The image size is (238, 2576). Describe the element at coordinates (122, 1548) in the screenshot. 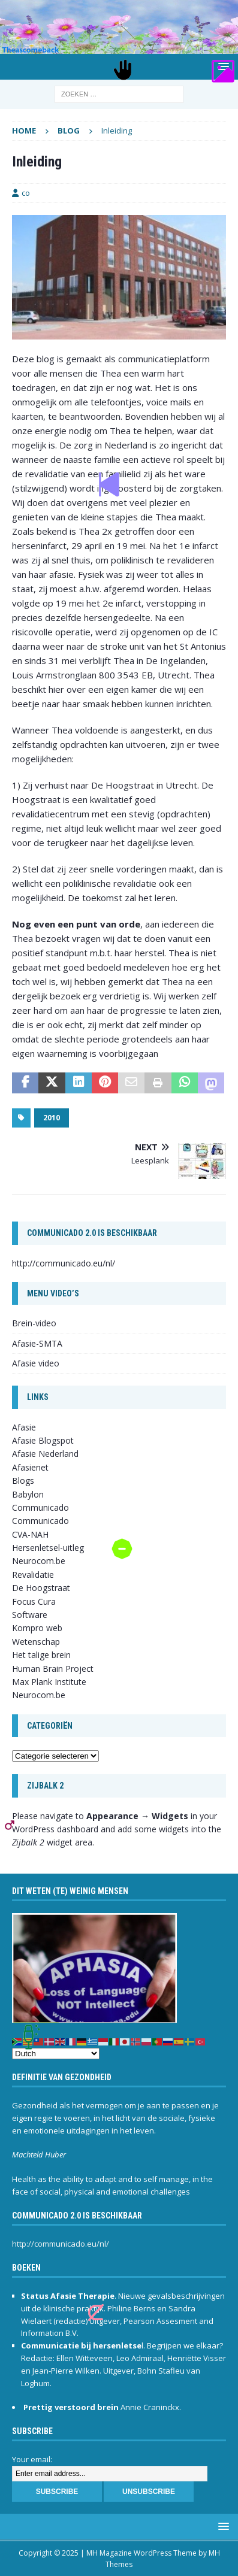

I see `remove or delete an item` at that location.